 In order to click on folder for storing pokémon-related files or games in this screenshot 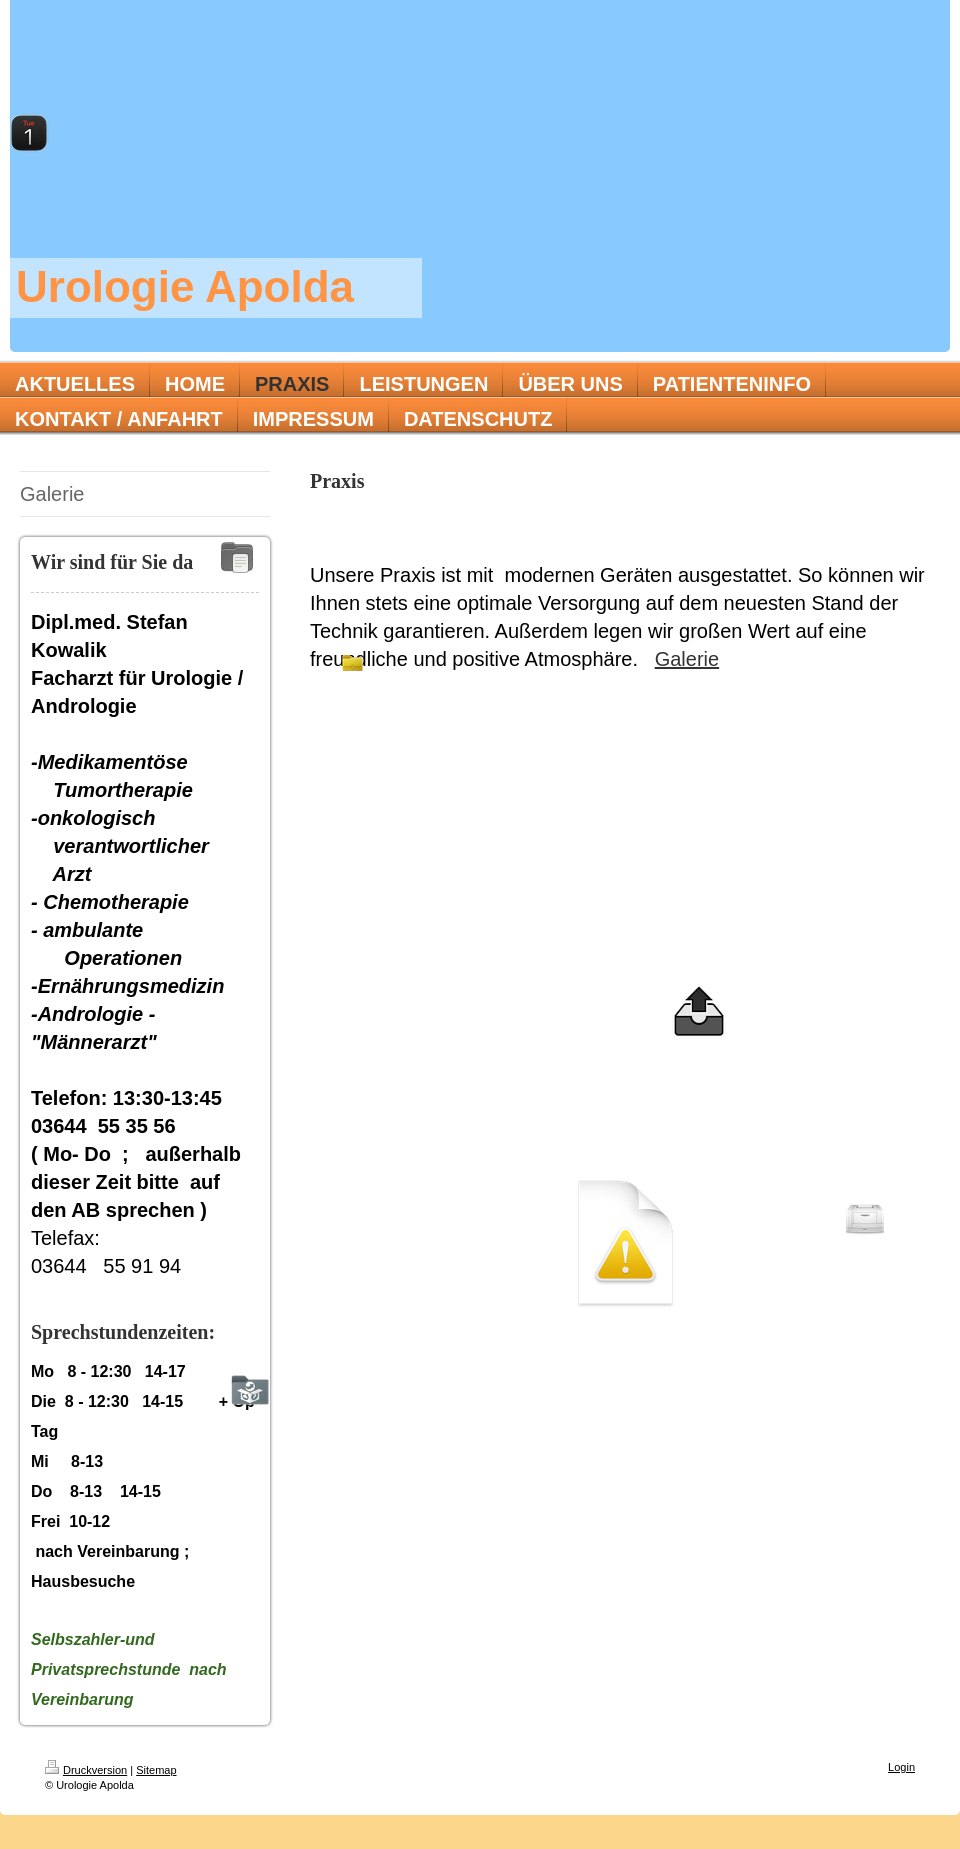, I will do `click(352, 663)`.